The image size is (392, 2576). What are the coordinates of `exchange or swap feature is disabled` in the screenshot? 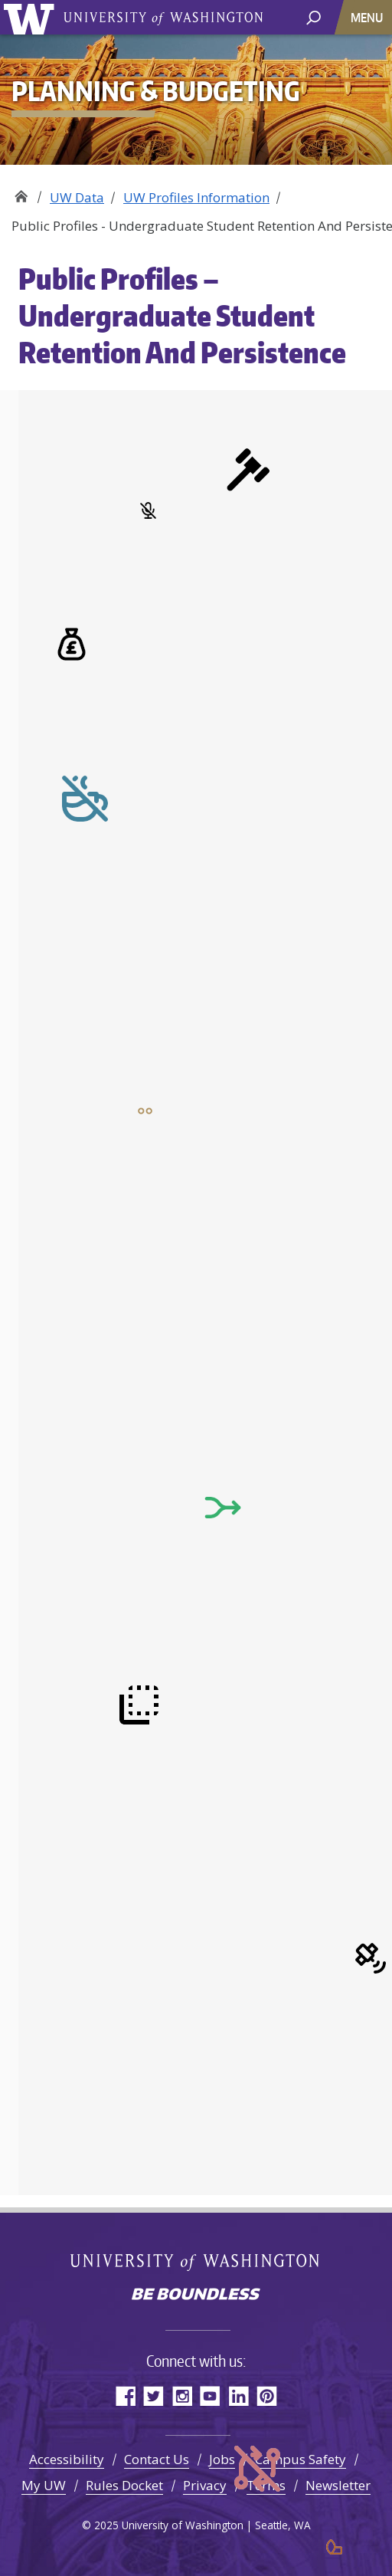 It's located at (257, 2469).